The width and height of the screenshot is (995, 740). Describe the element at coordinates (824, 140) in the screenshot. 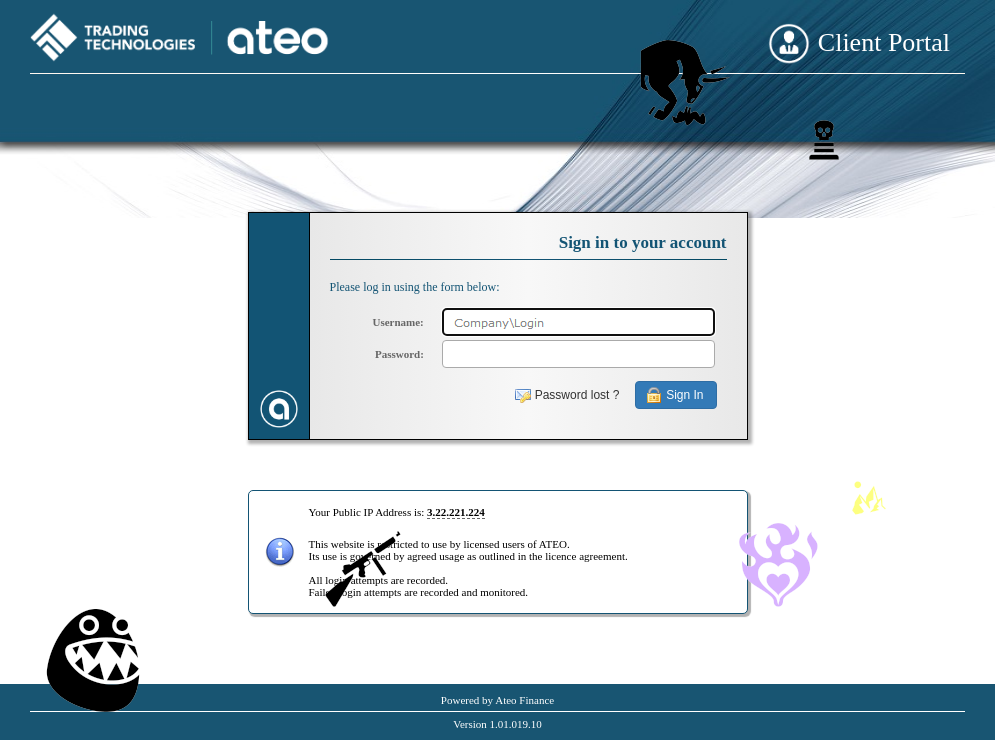

I see `indicates a telefrag kill in-game` at that location.